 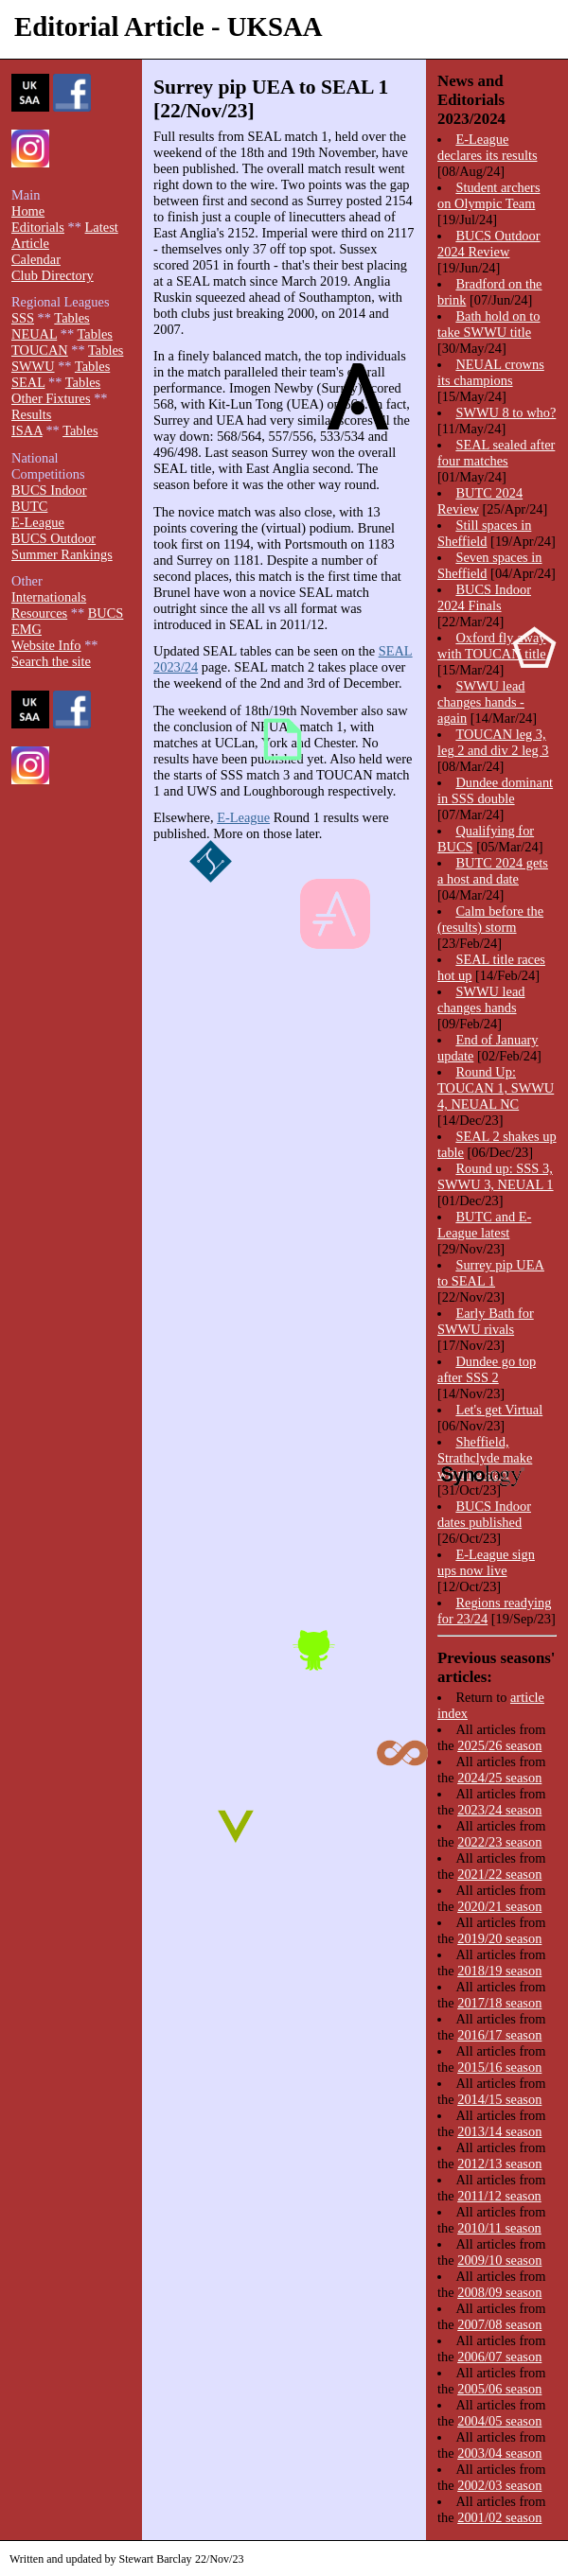 What do you see at coordinates (483, 1476) in the screenshot?
I see `Synology brand logo` at bounding box center [483, 1476].